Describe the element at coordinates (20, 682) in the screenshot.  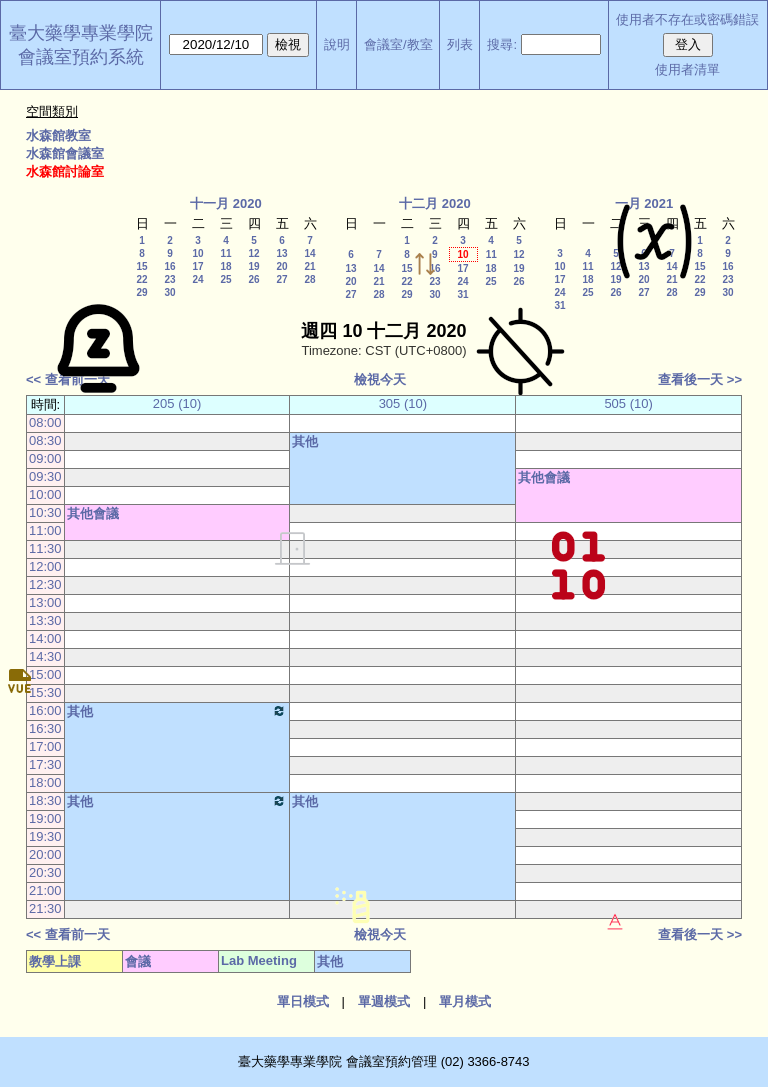
I see `a Vue.js framework file` at that location.